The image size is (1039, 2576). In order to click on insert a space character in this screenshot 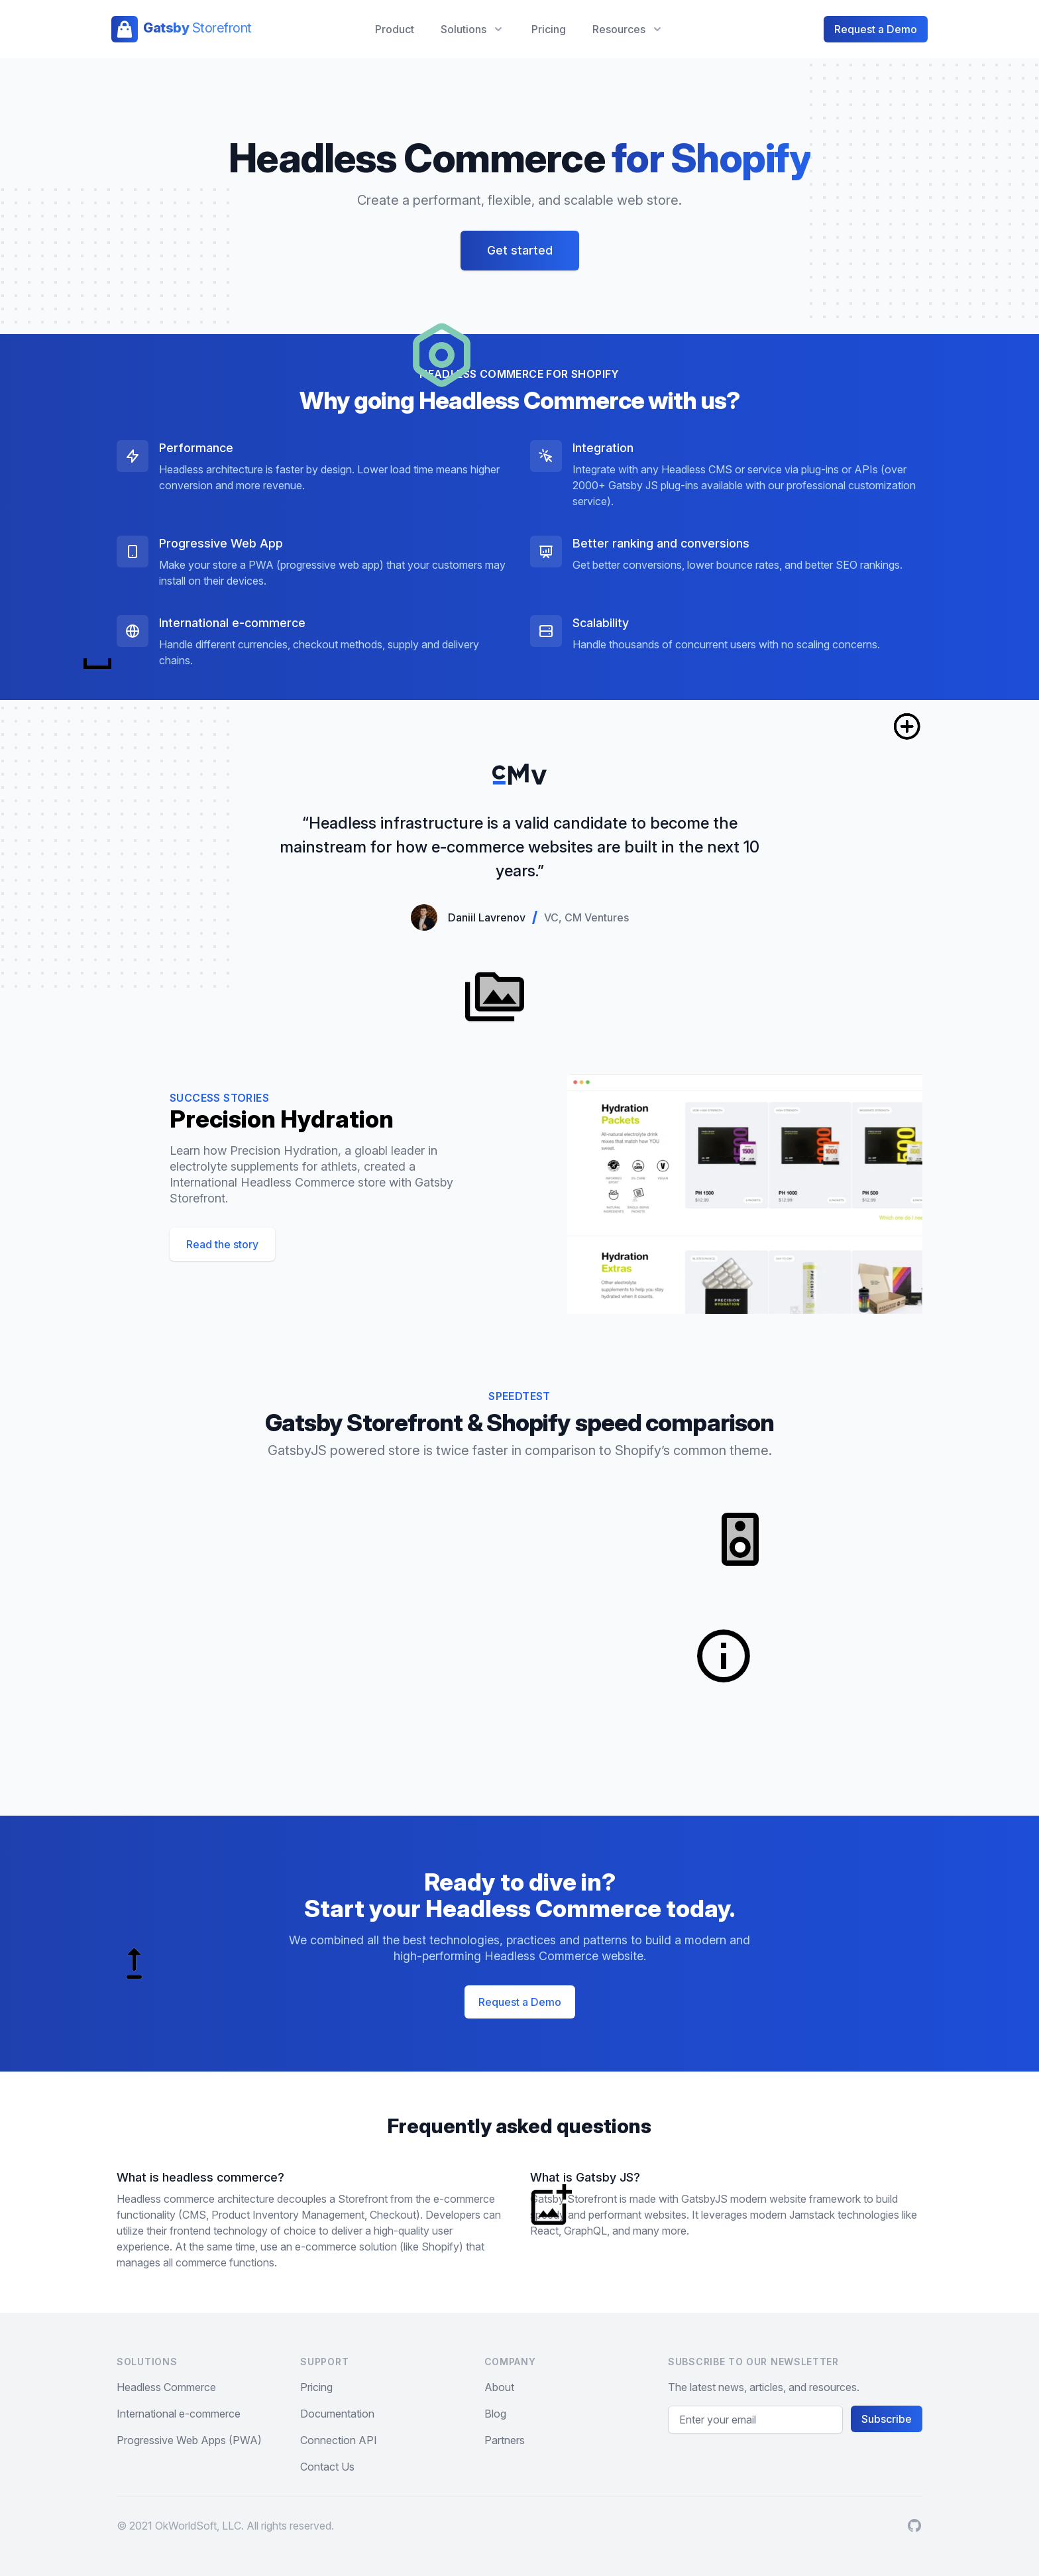, I will do `click(97, 664)`.